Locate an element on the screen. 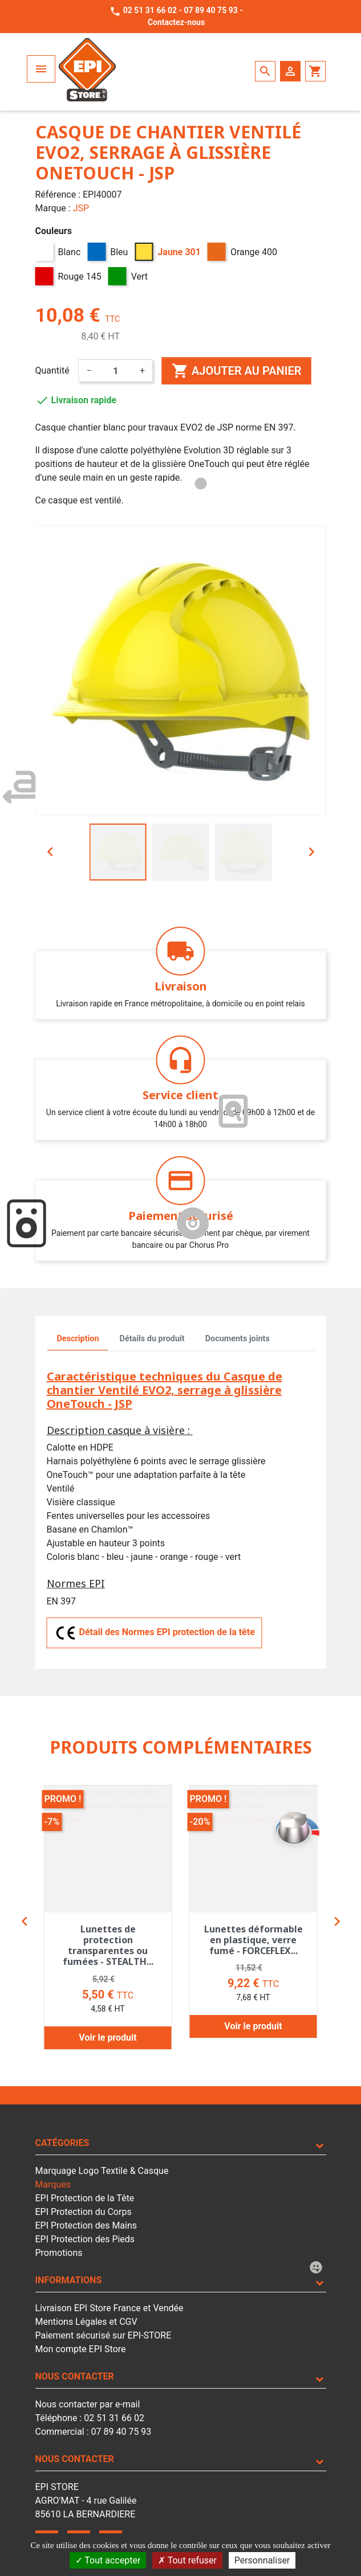 This screenshot has height=2576, width=361. emoji reaction showing playful or teasing mood is located at coordinates (316, 2267).